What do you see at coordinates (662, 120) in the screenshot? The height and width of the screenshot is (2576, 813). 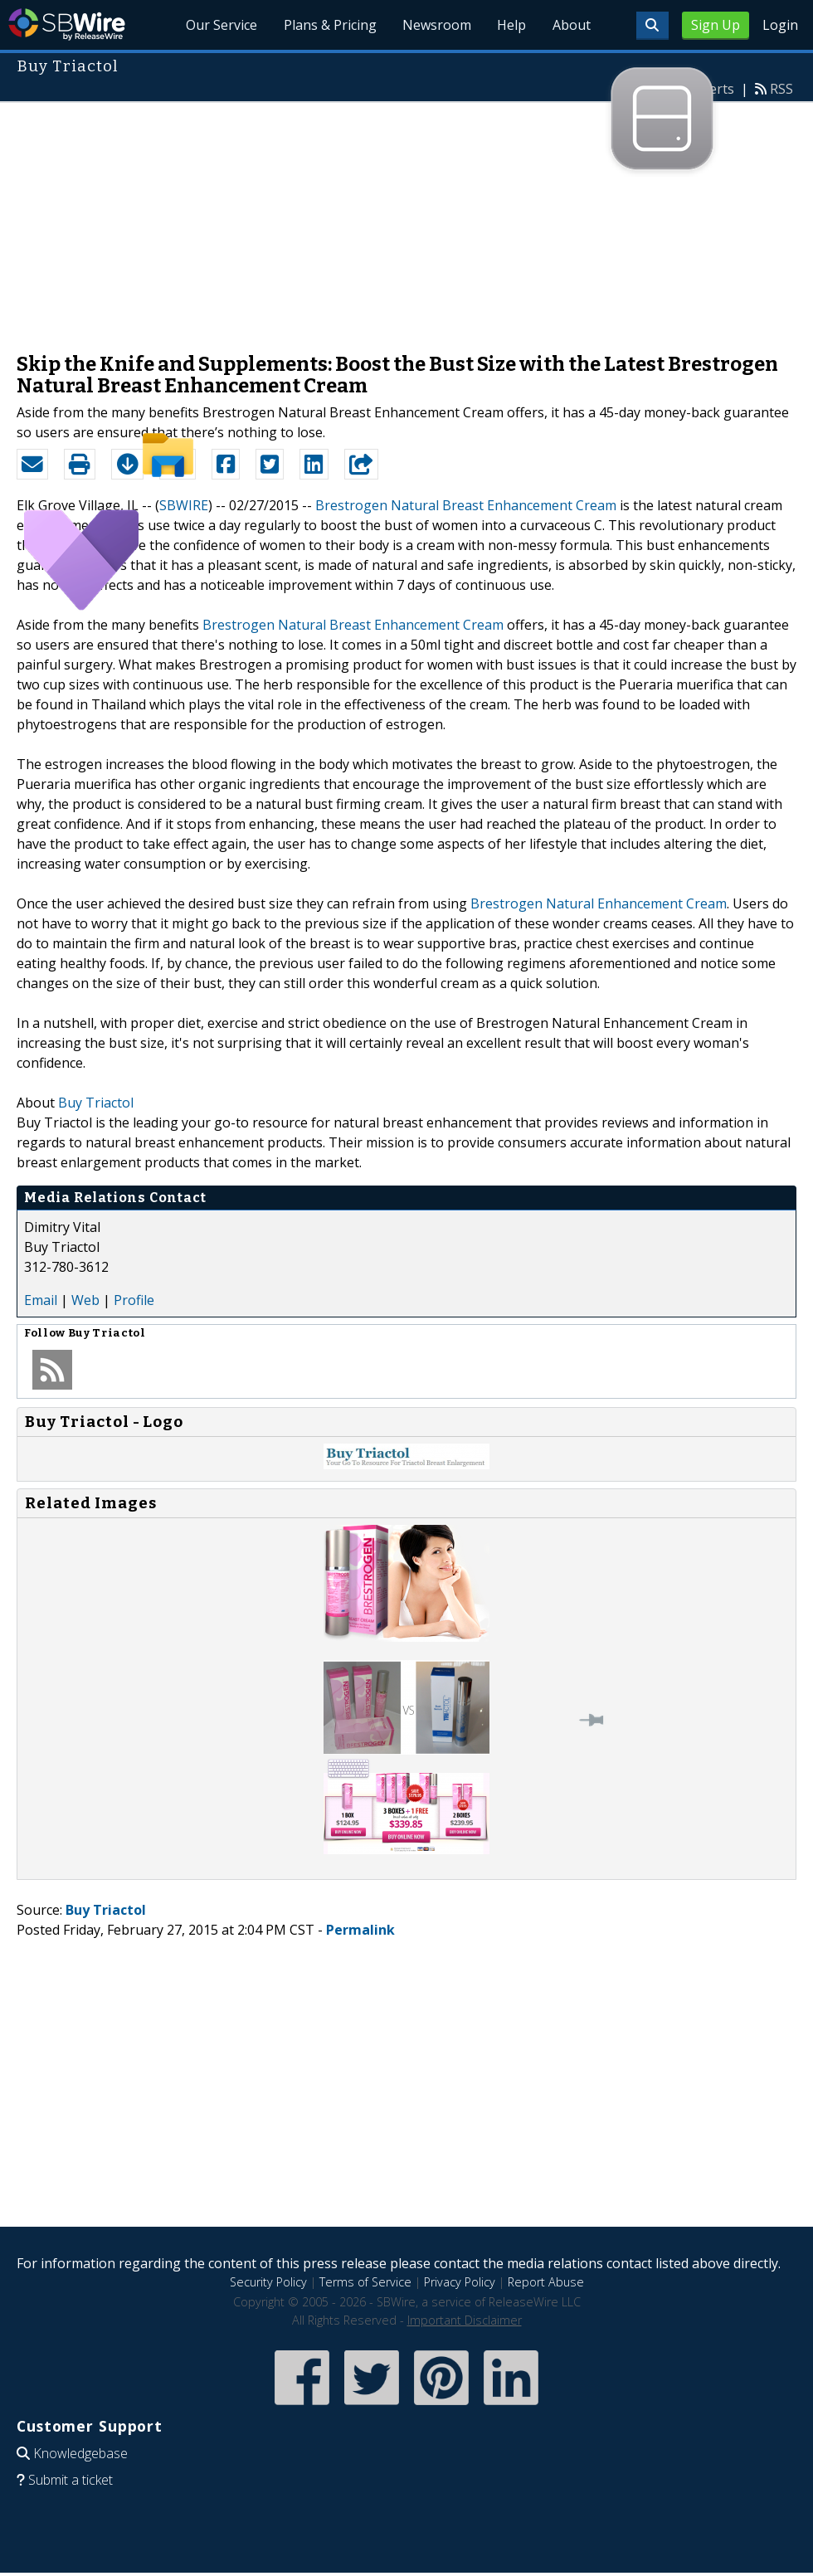 I see `access scanner device preferences` at bounding box center [662, 120].